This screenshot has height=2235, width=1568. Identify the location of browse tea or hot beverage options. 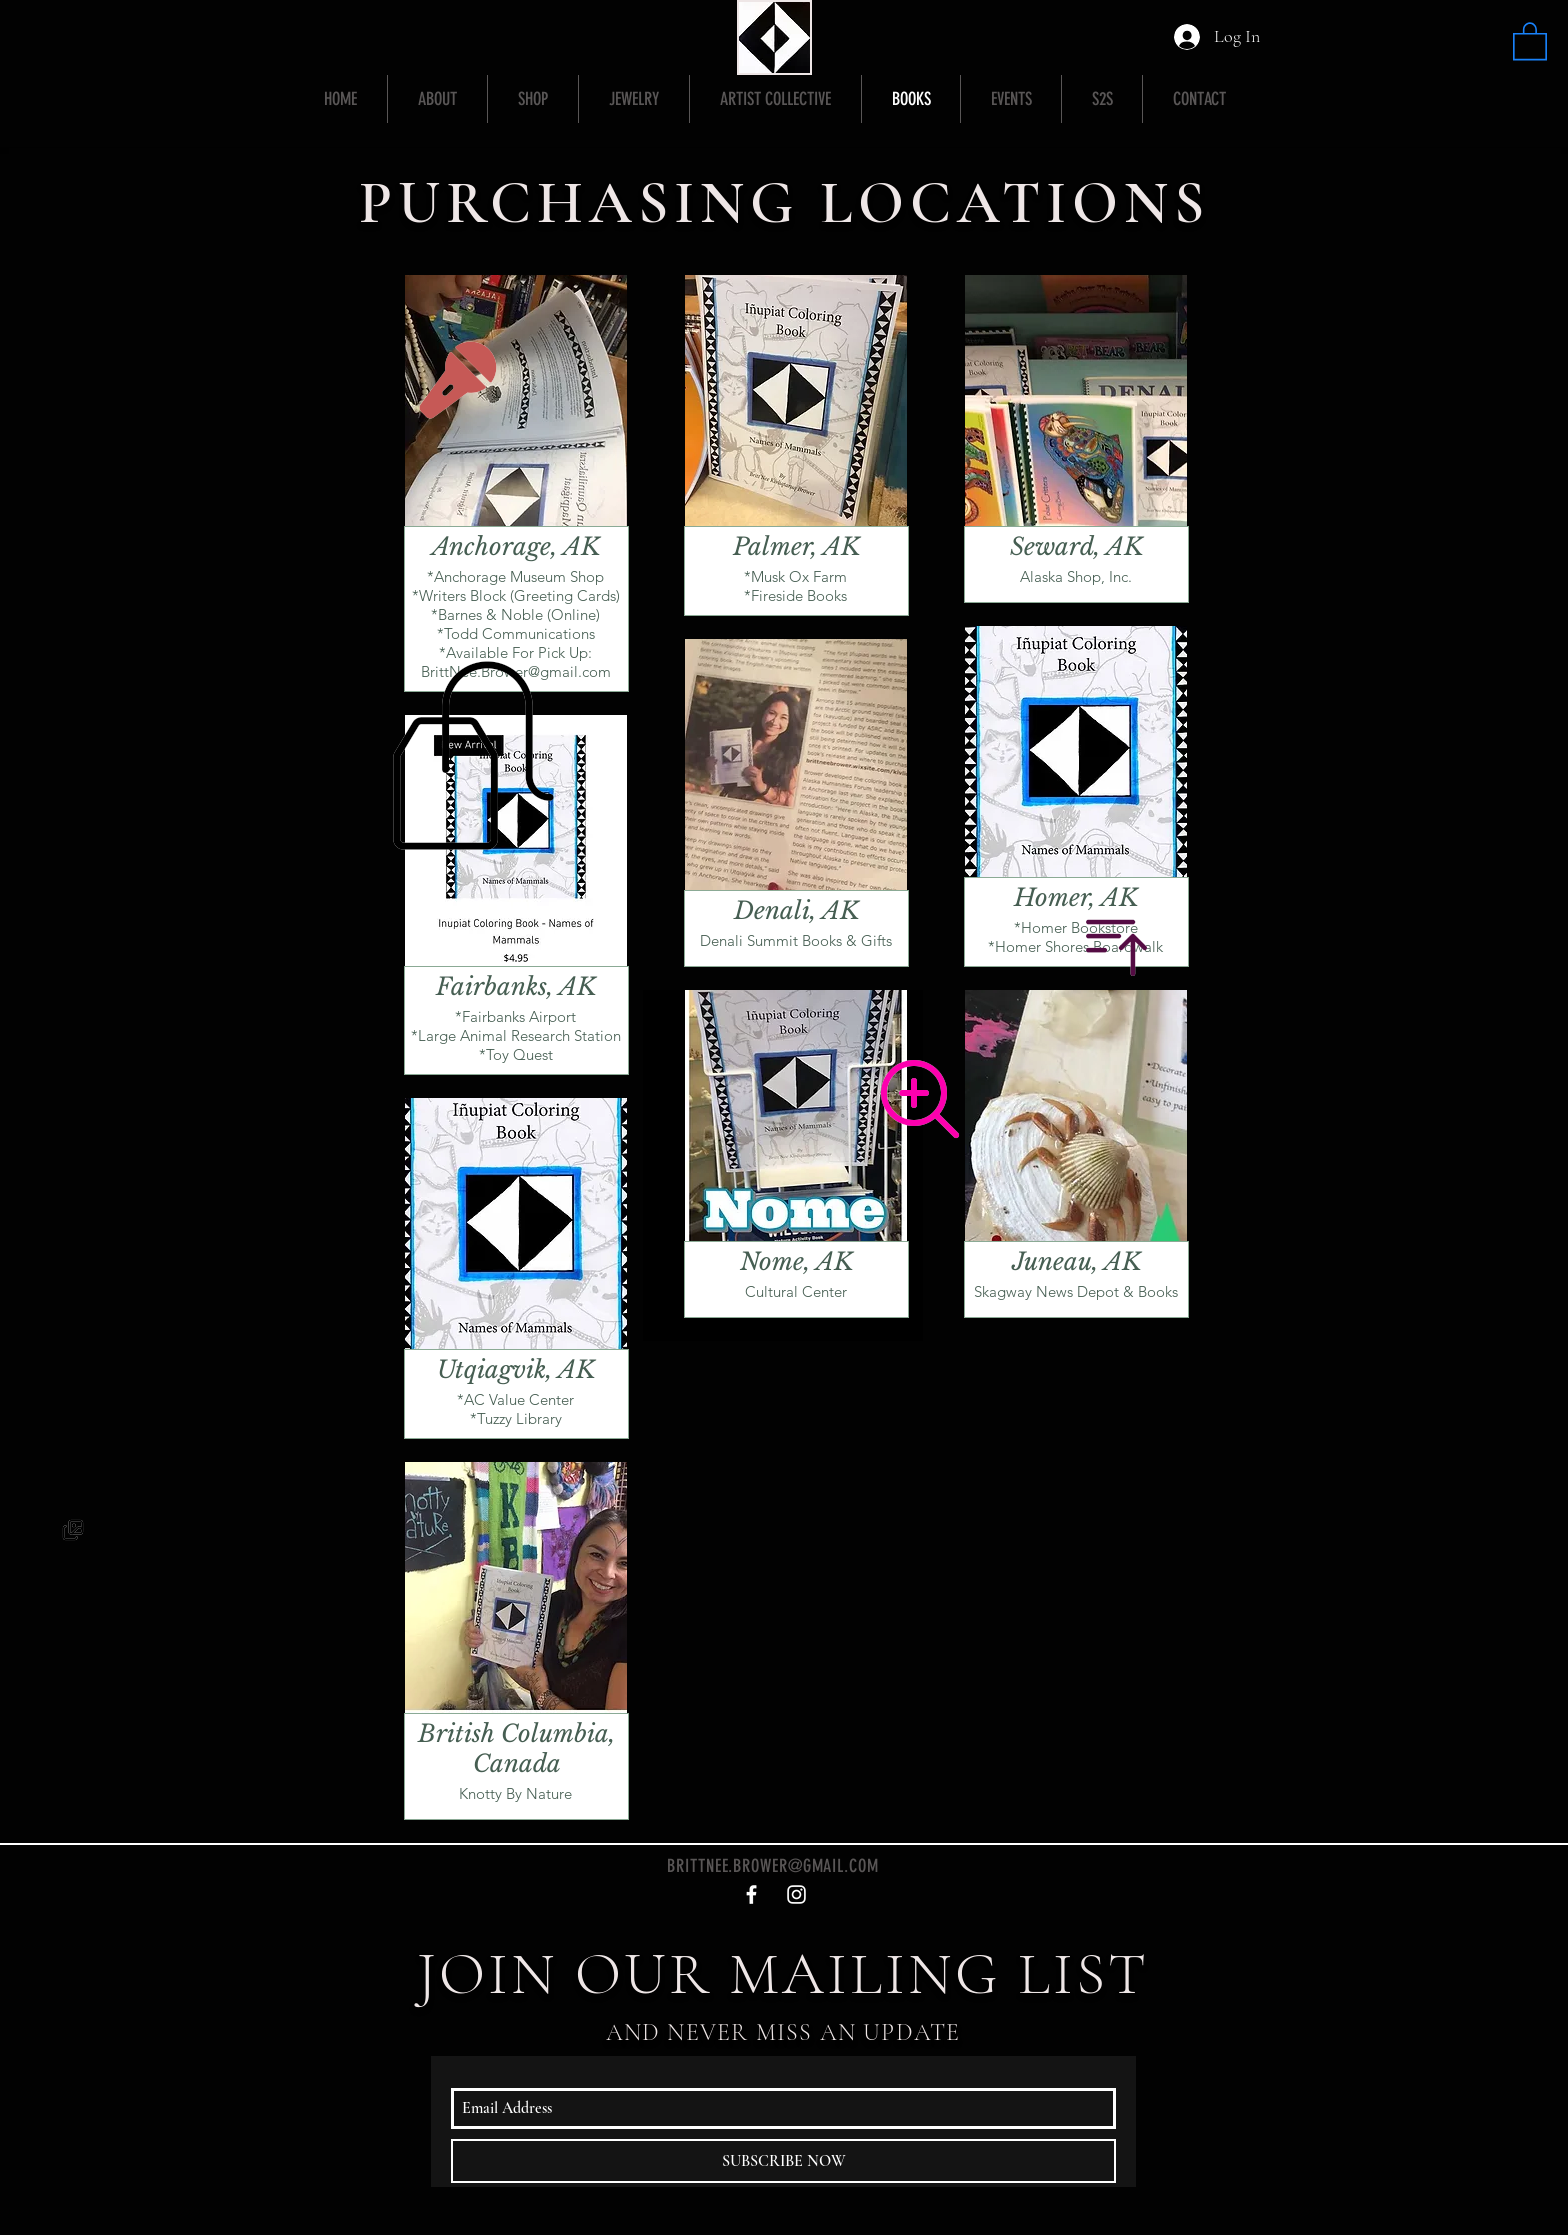
(466, 762).